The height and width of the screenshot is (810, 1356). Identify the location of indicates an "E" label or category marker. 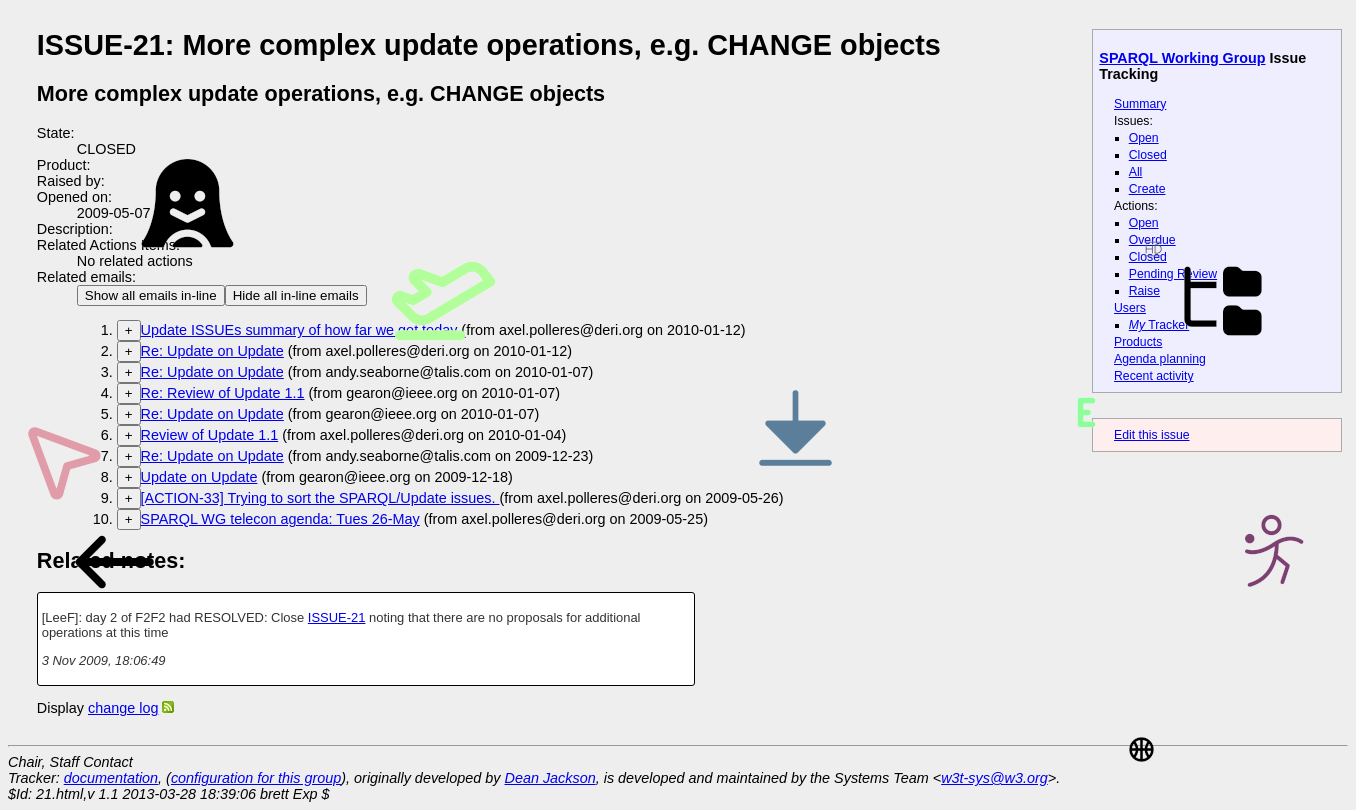
(1086, 412).